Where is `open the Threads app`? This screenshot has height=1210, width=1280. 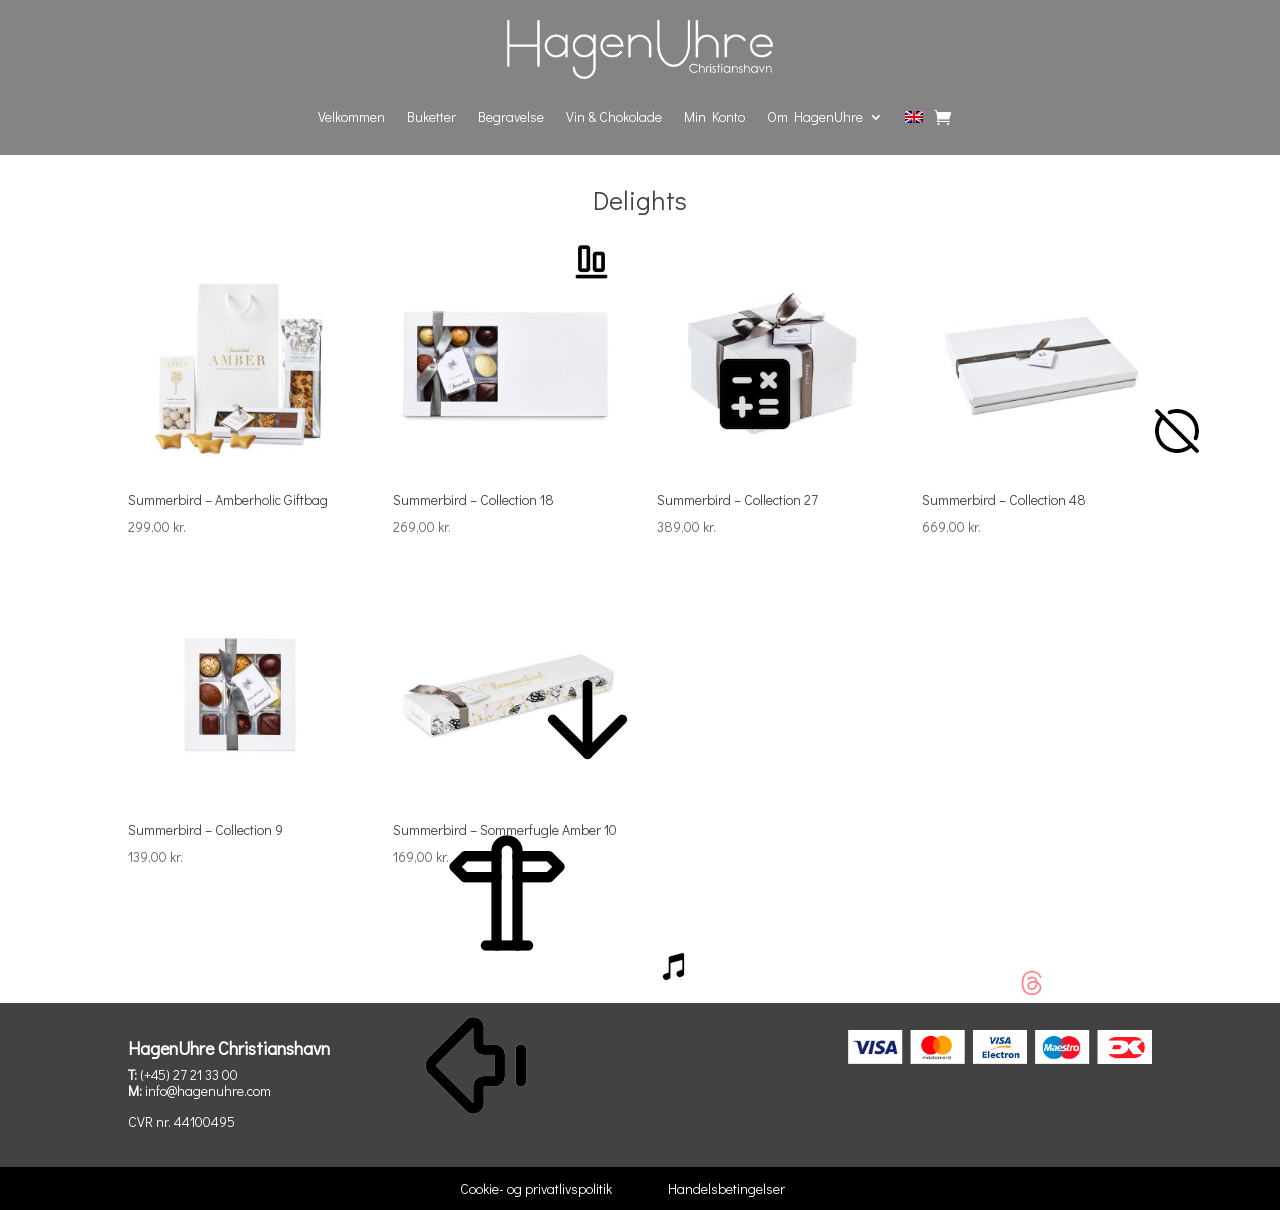 open the Threads app is located at coordinates (1032, 983).